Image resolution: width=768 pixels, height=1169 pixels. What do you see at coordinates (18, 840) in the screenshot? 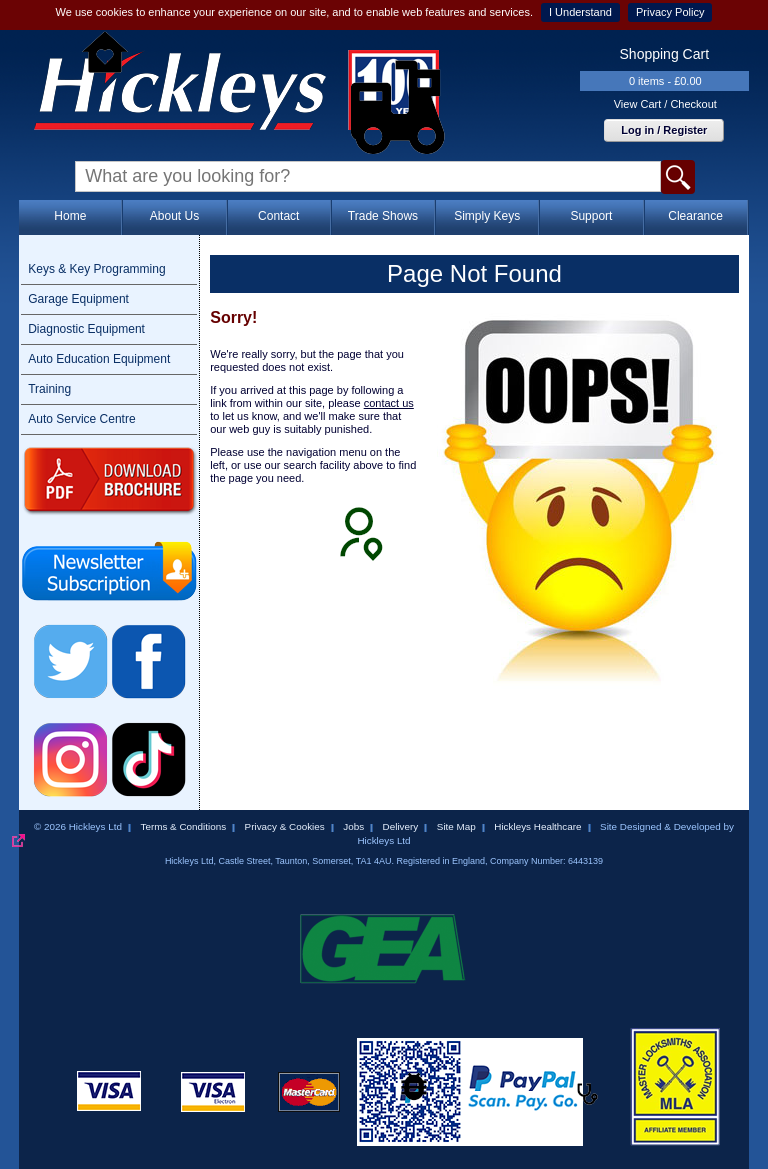
I see `open link in a new tab or window` at bounding box center [18, 840].